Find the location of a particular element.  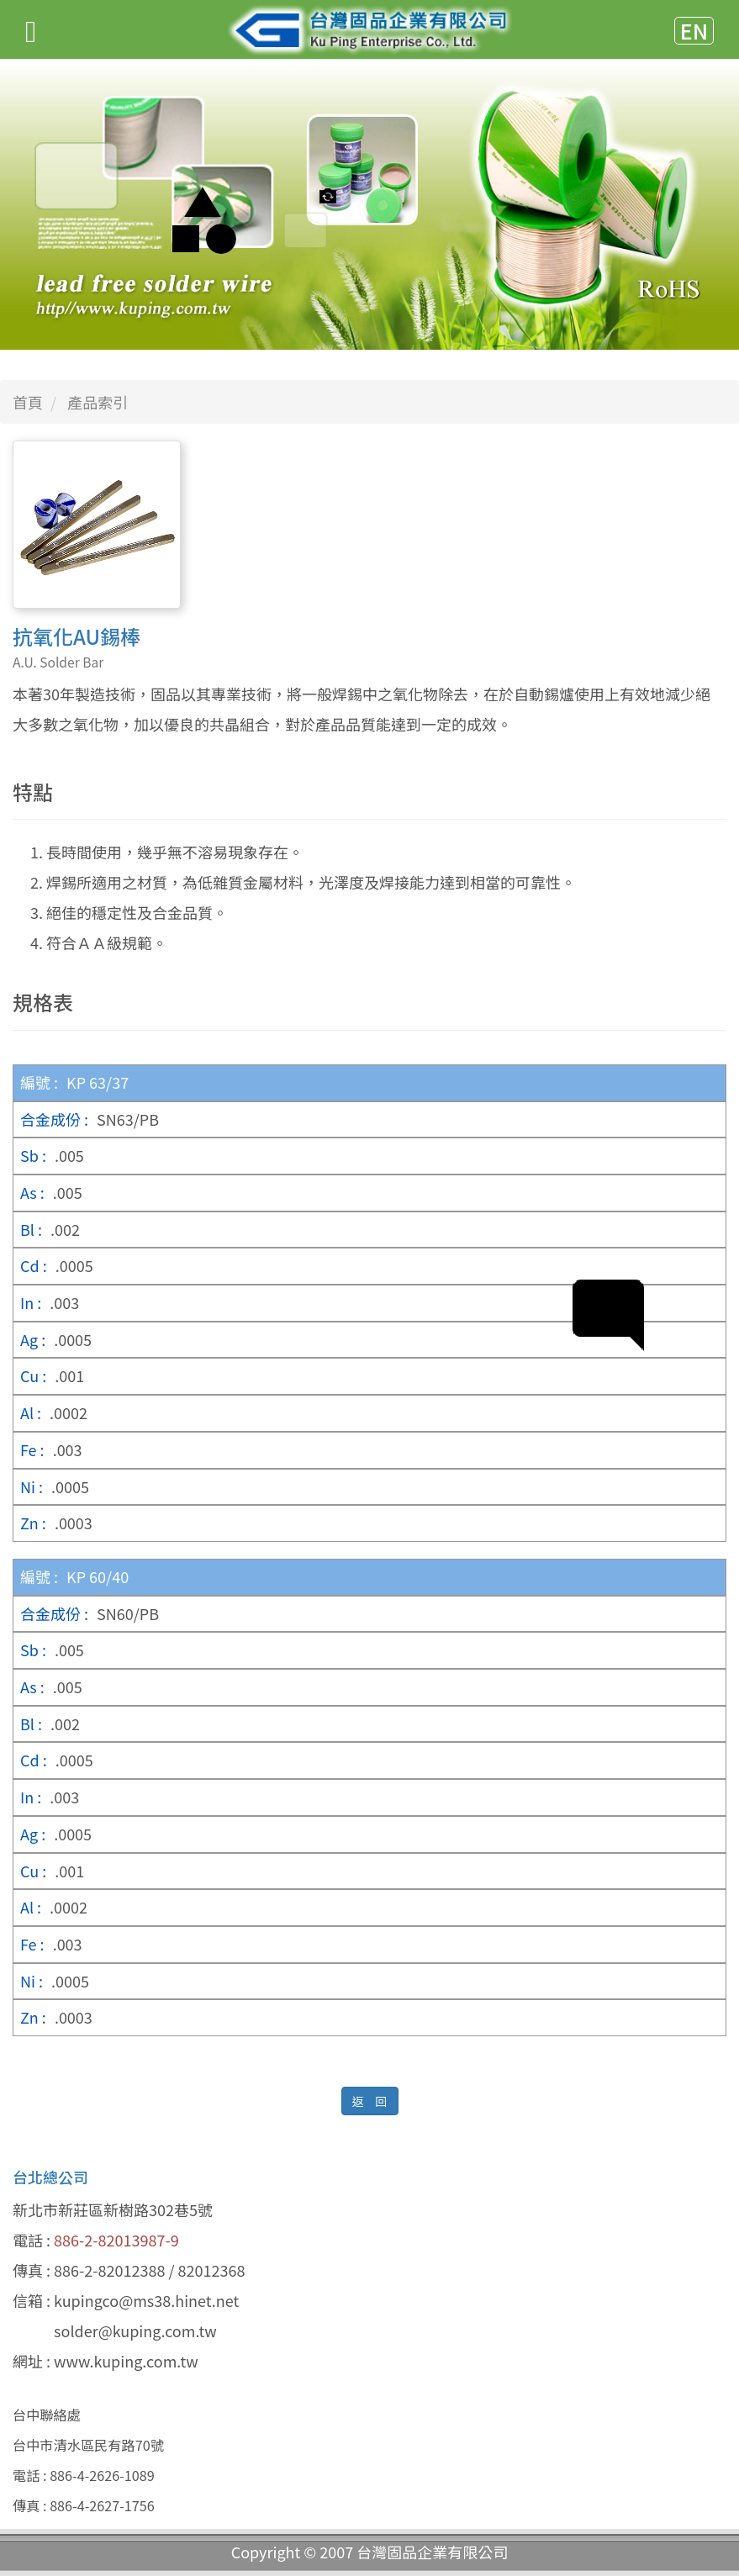

switch between front and rear camera is located at coordinates (328, 196).